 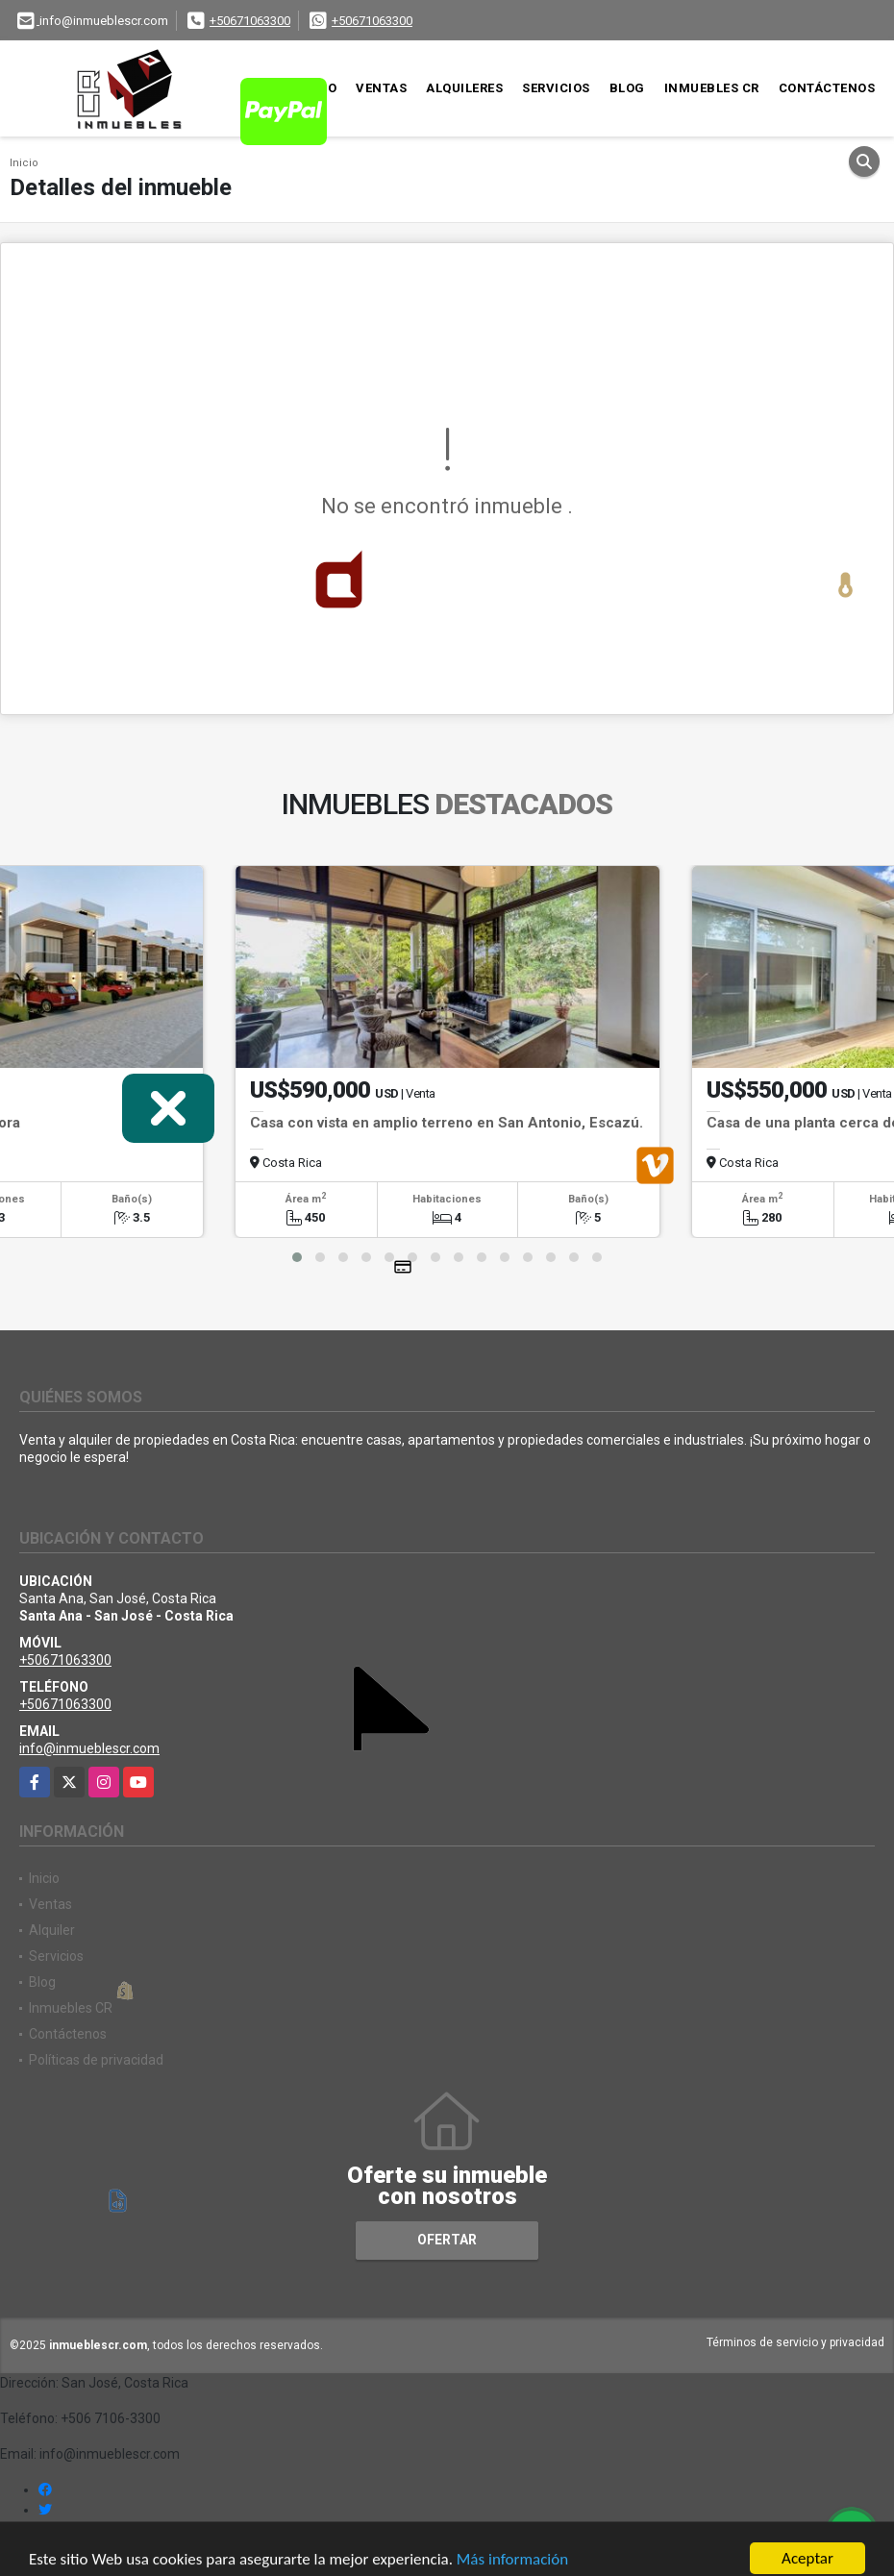 I want to click on pay with PayPal, so click(x=284, y=111).